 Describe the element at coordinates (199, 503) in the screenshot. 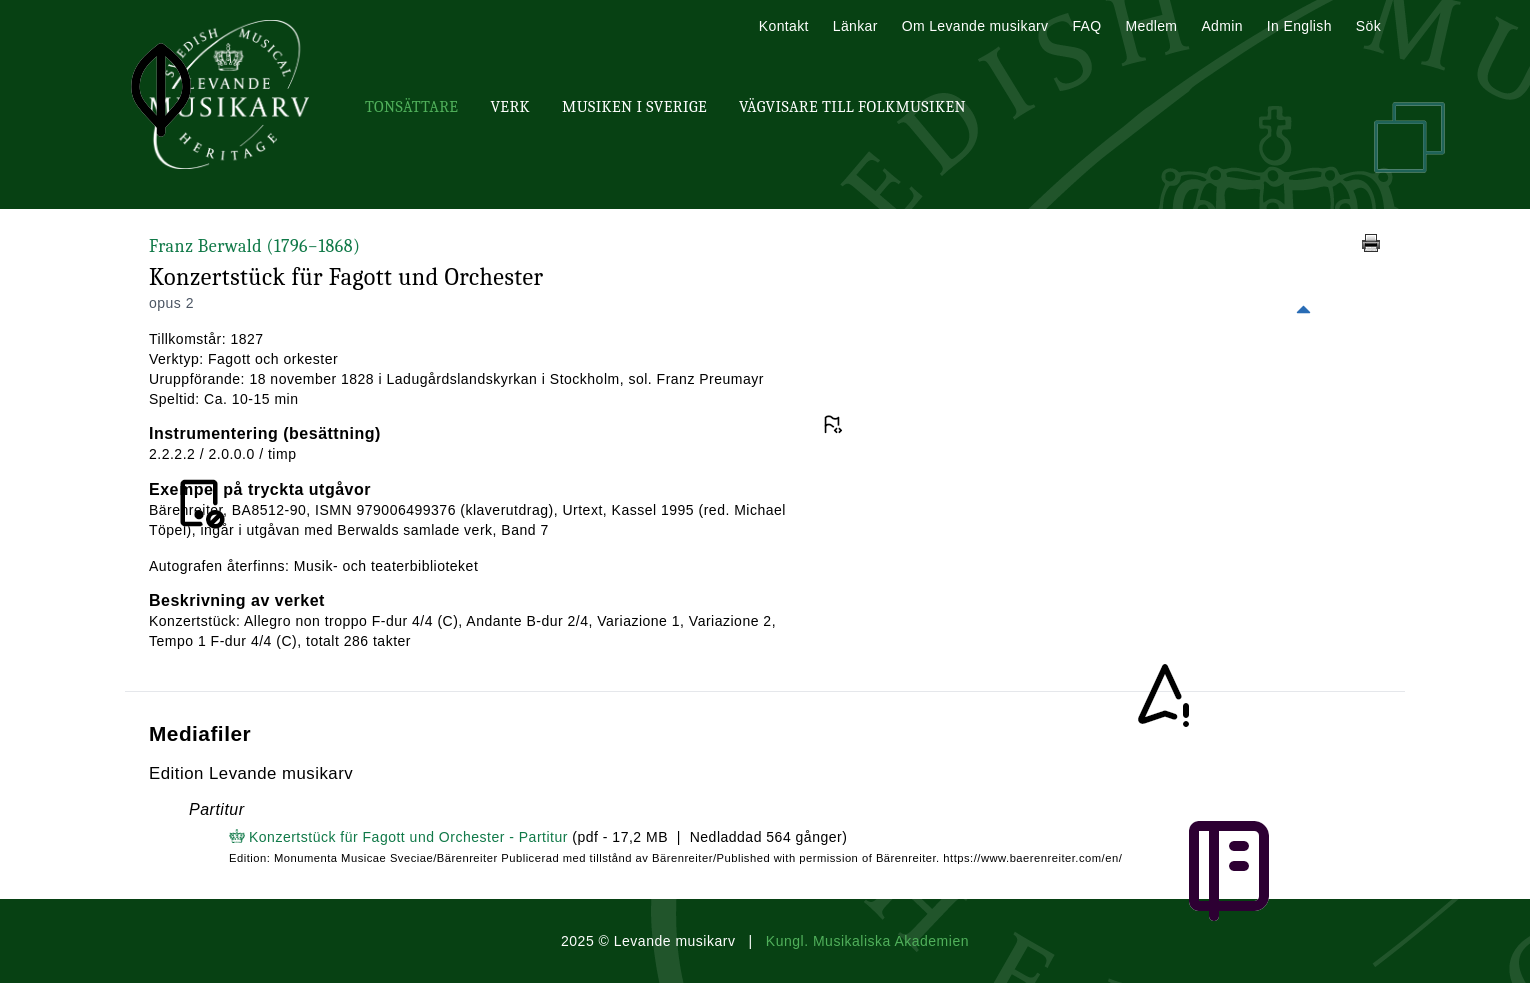

I see `cancel tablet connection or pairing` at that location.